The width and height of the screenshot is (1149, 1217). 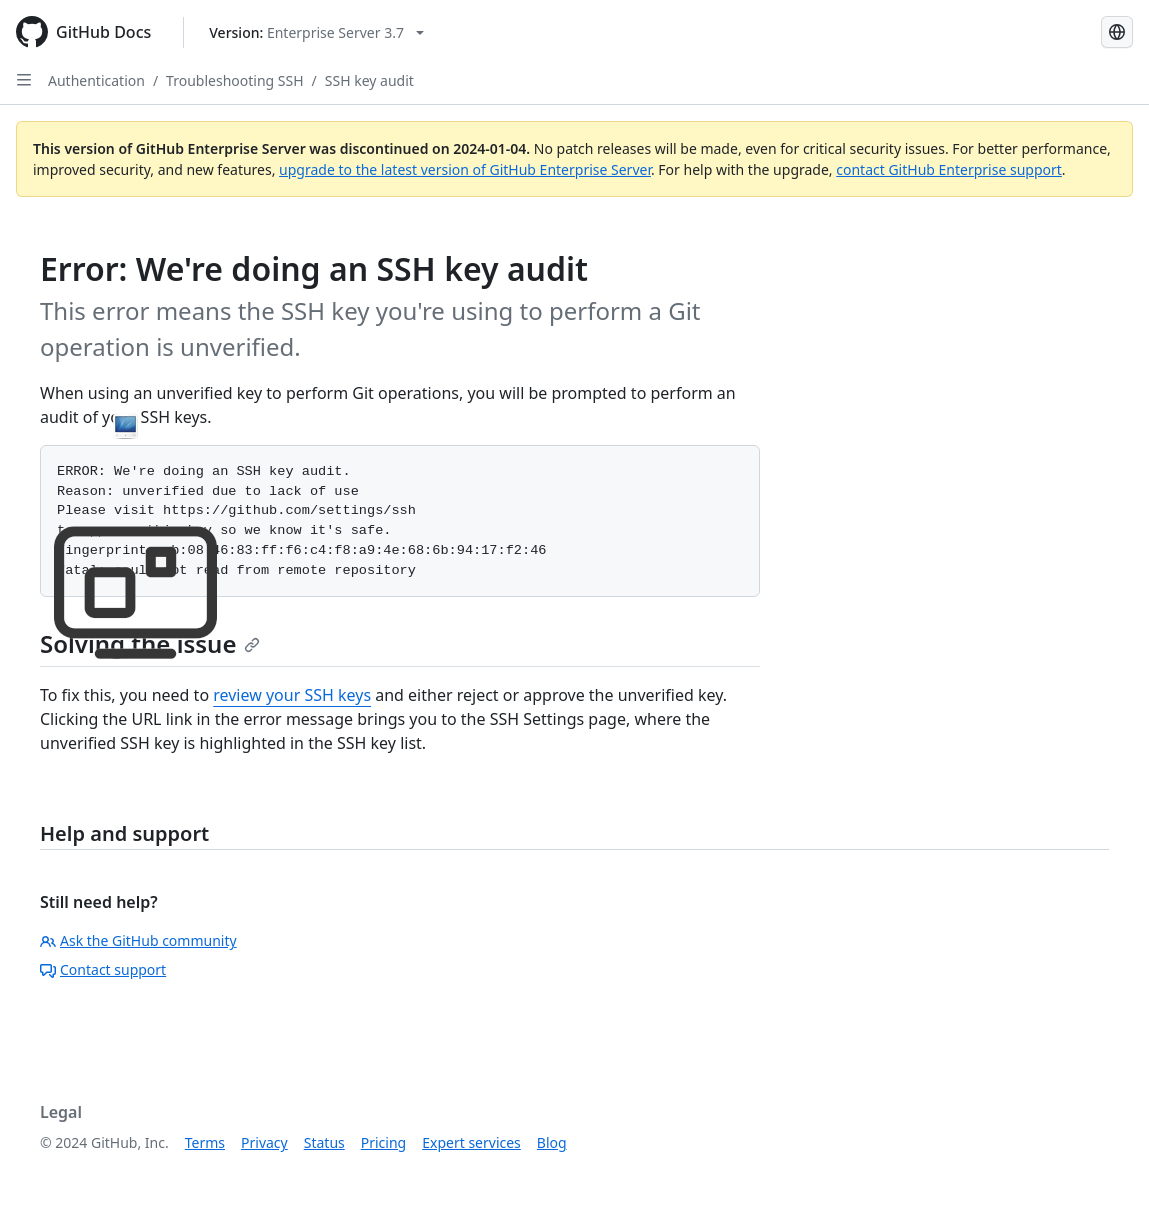 What do you see at coordinates (135, 587) in the screenshot?
I see `access remote desktop settings` at bounding box center [135, 587].